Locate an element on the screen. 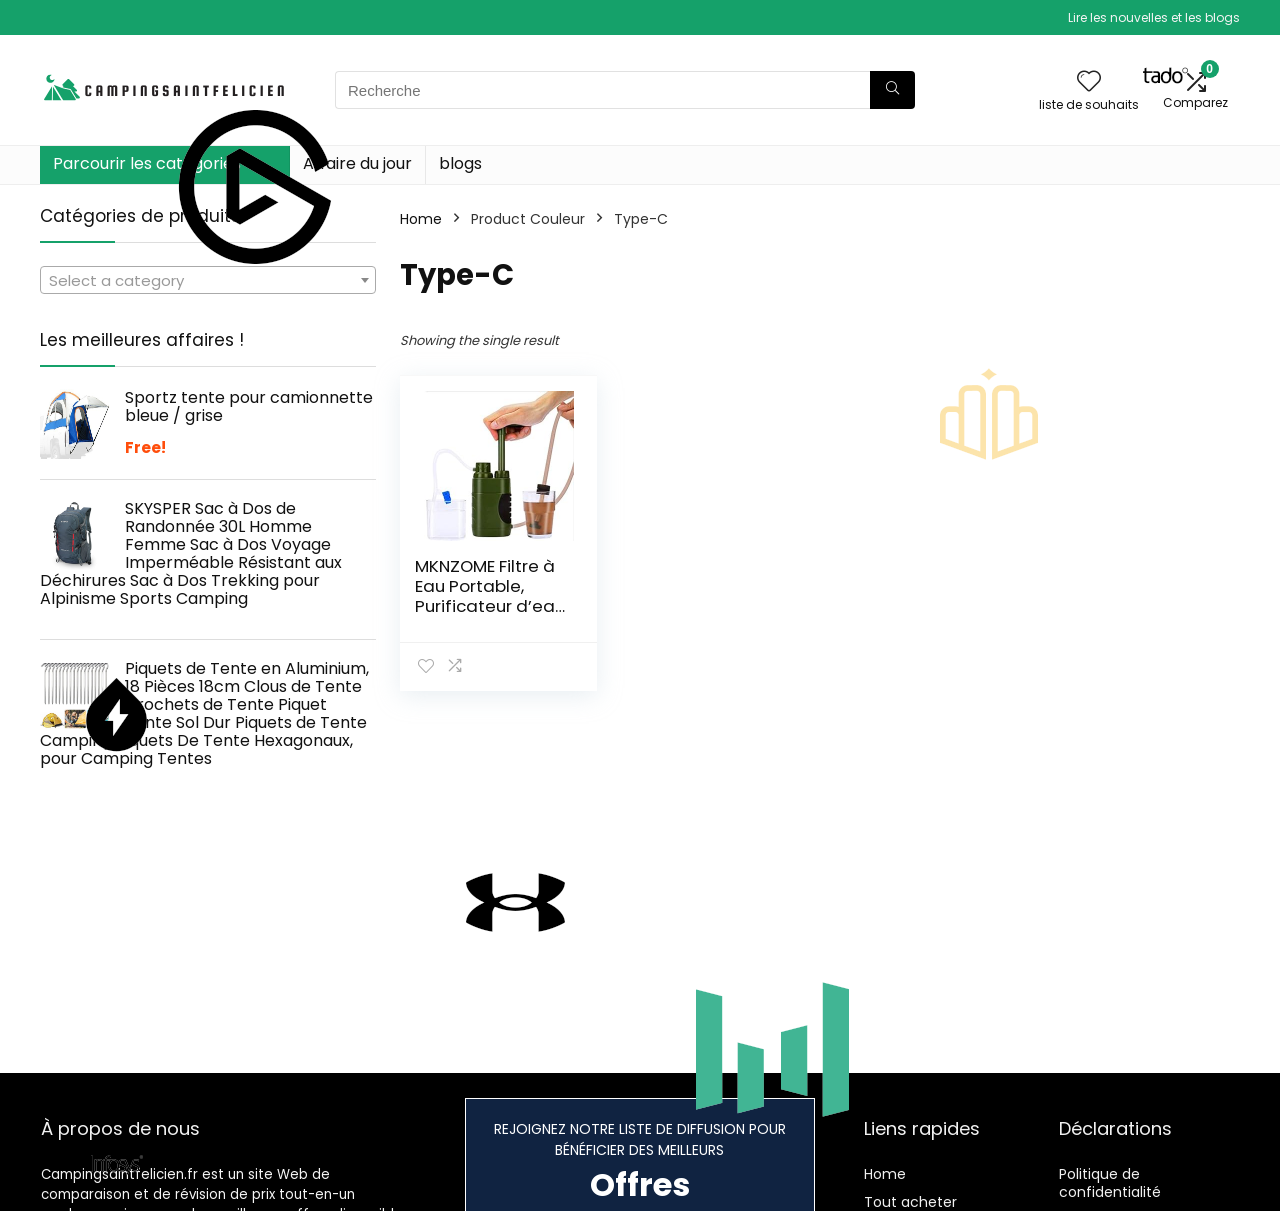 This screenshot has height=1211, width=1280. elgato brand logo is located at coordinates (255, 187).